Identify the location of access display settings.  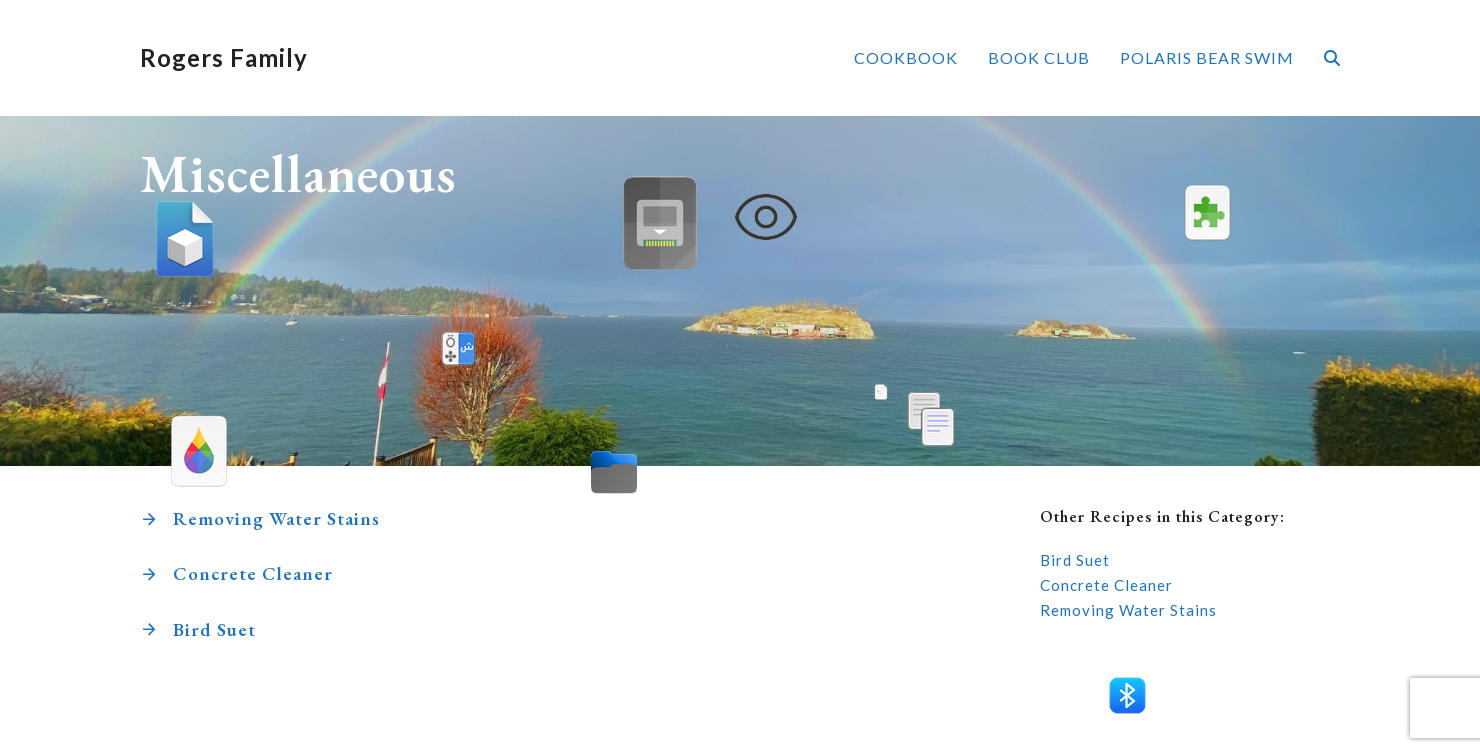
(766, 217).